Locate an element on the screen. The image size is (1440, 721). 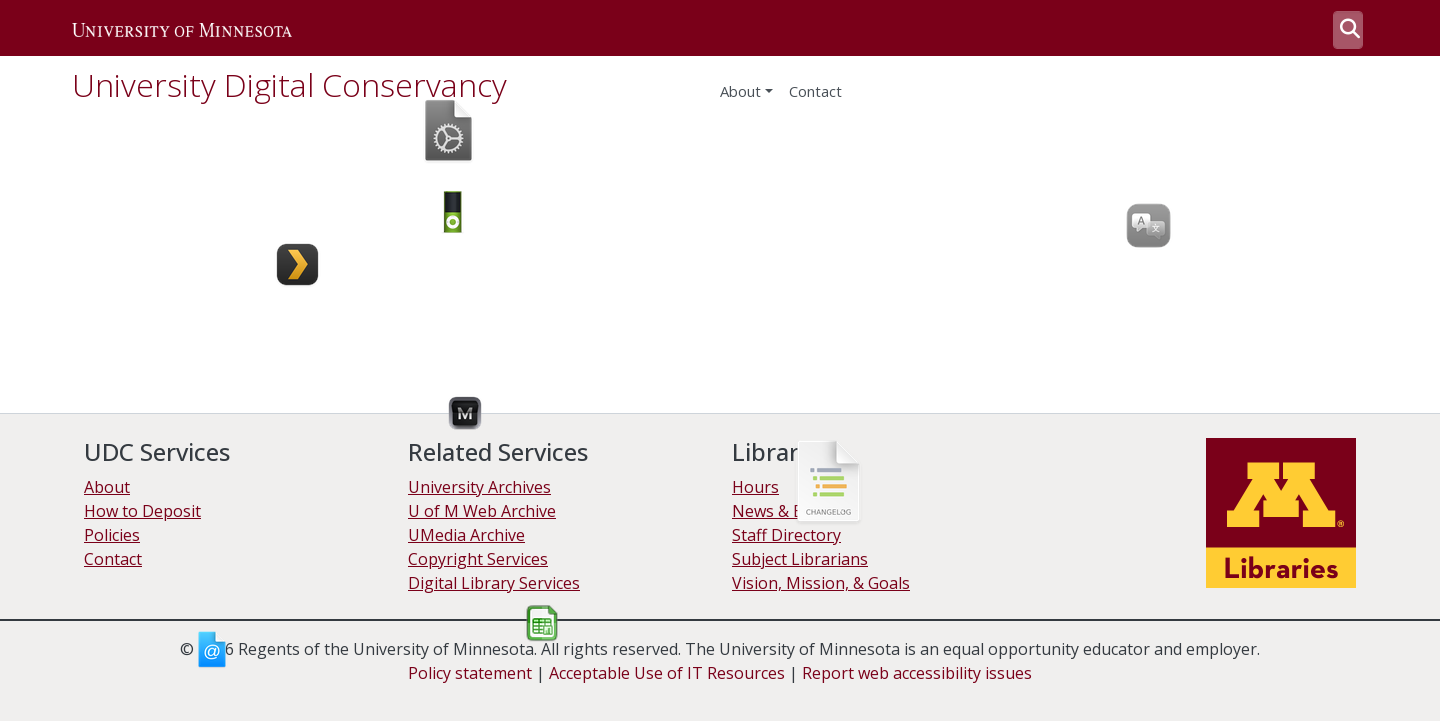
open the translate app is located at coordinates (1148, 225).